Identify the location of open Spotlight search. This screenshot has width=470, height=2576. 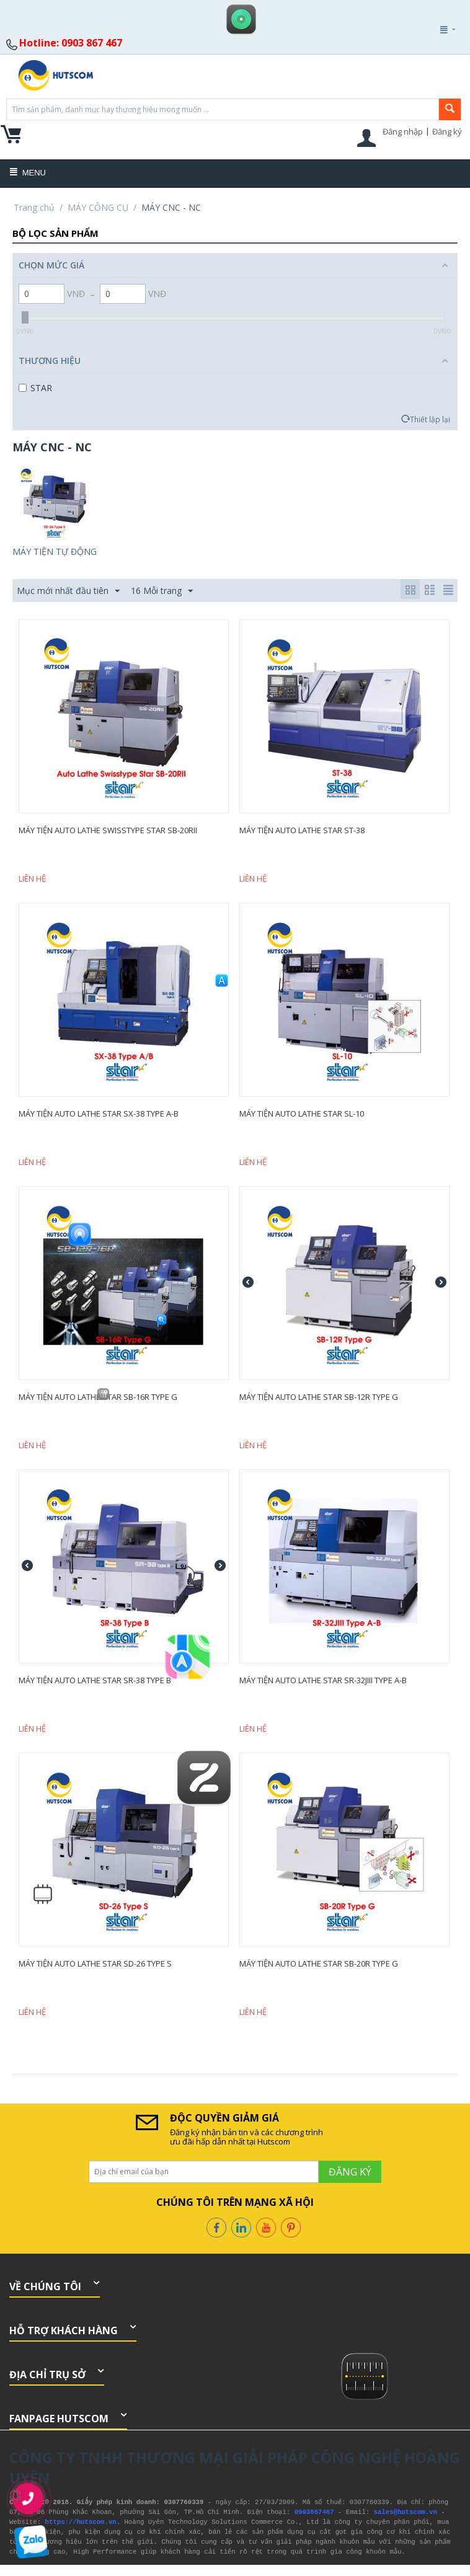
(161, 1319).